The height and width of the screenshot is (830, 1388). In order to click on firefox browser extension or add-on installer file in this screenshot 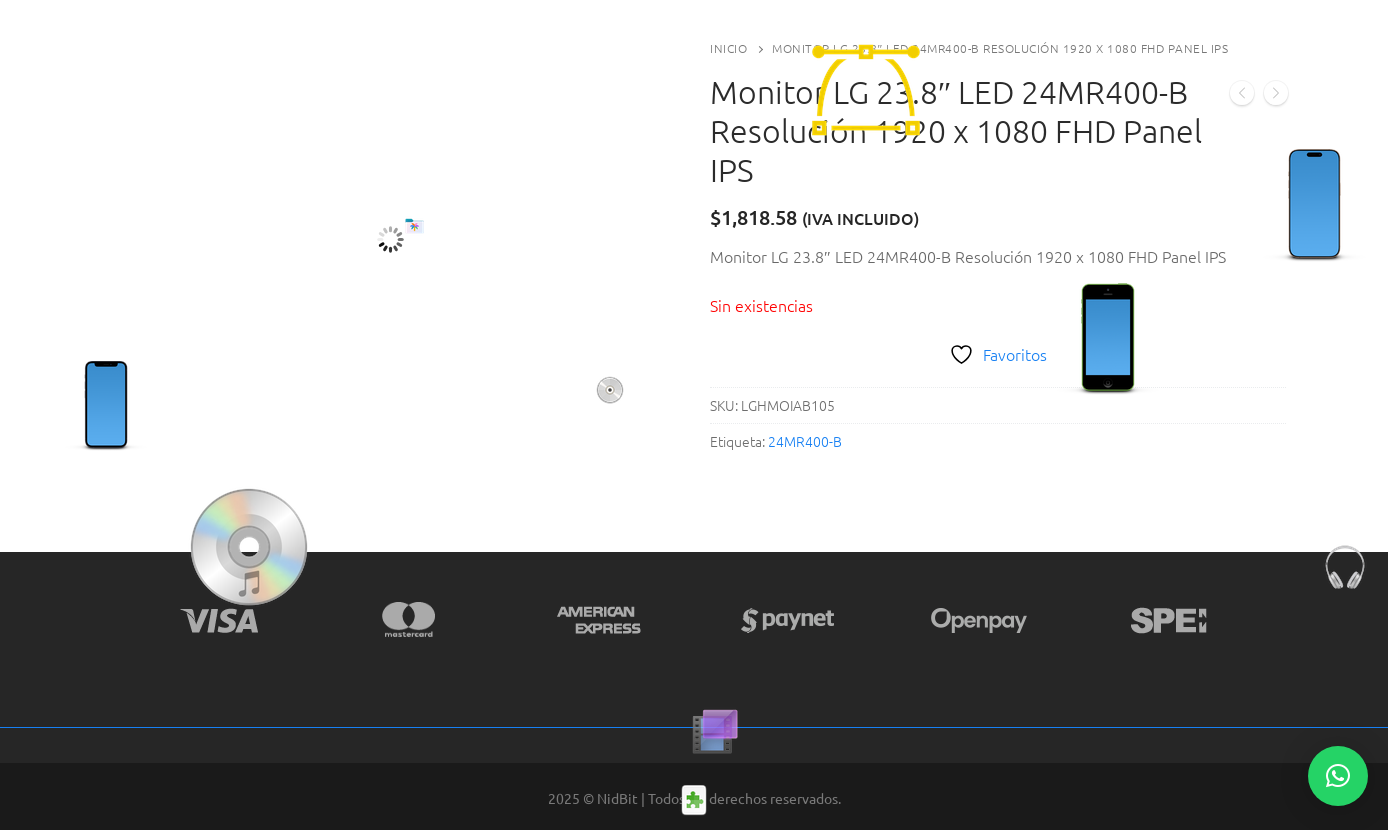, I will do `click(694, 800)`.